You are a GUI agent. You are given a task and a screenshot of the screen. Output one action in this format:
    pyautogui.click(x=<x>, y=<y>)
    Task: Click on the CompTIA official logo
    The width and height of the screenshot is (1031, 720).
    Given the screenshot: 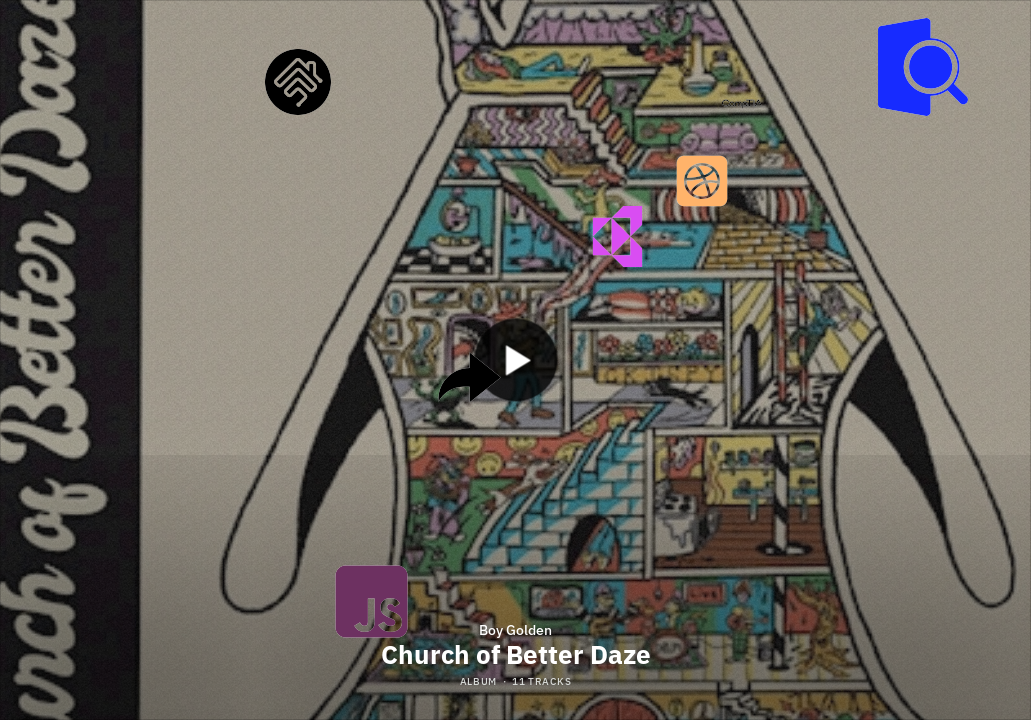 What is the action you would take?
    pyautogui.click(x=742, y=104)
    